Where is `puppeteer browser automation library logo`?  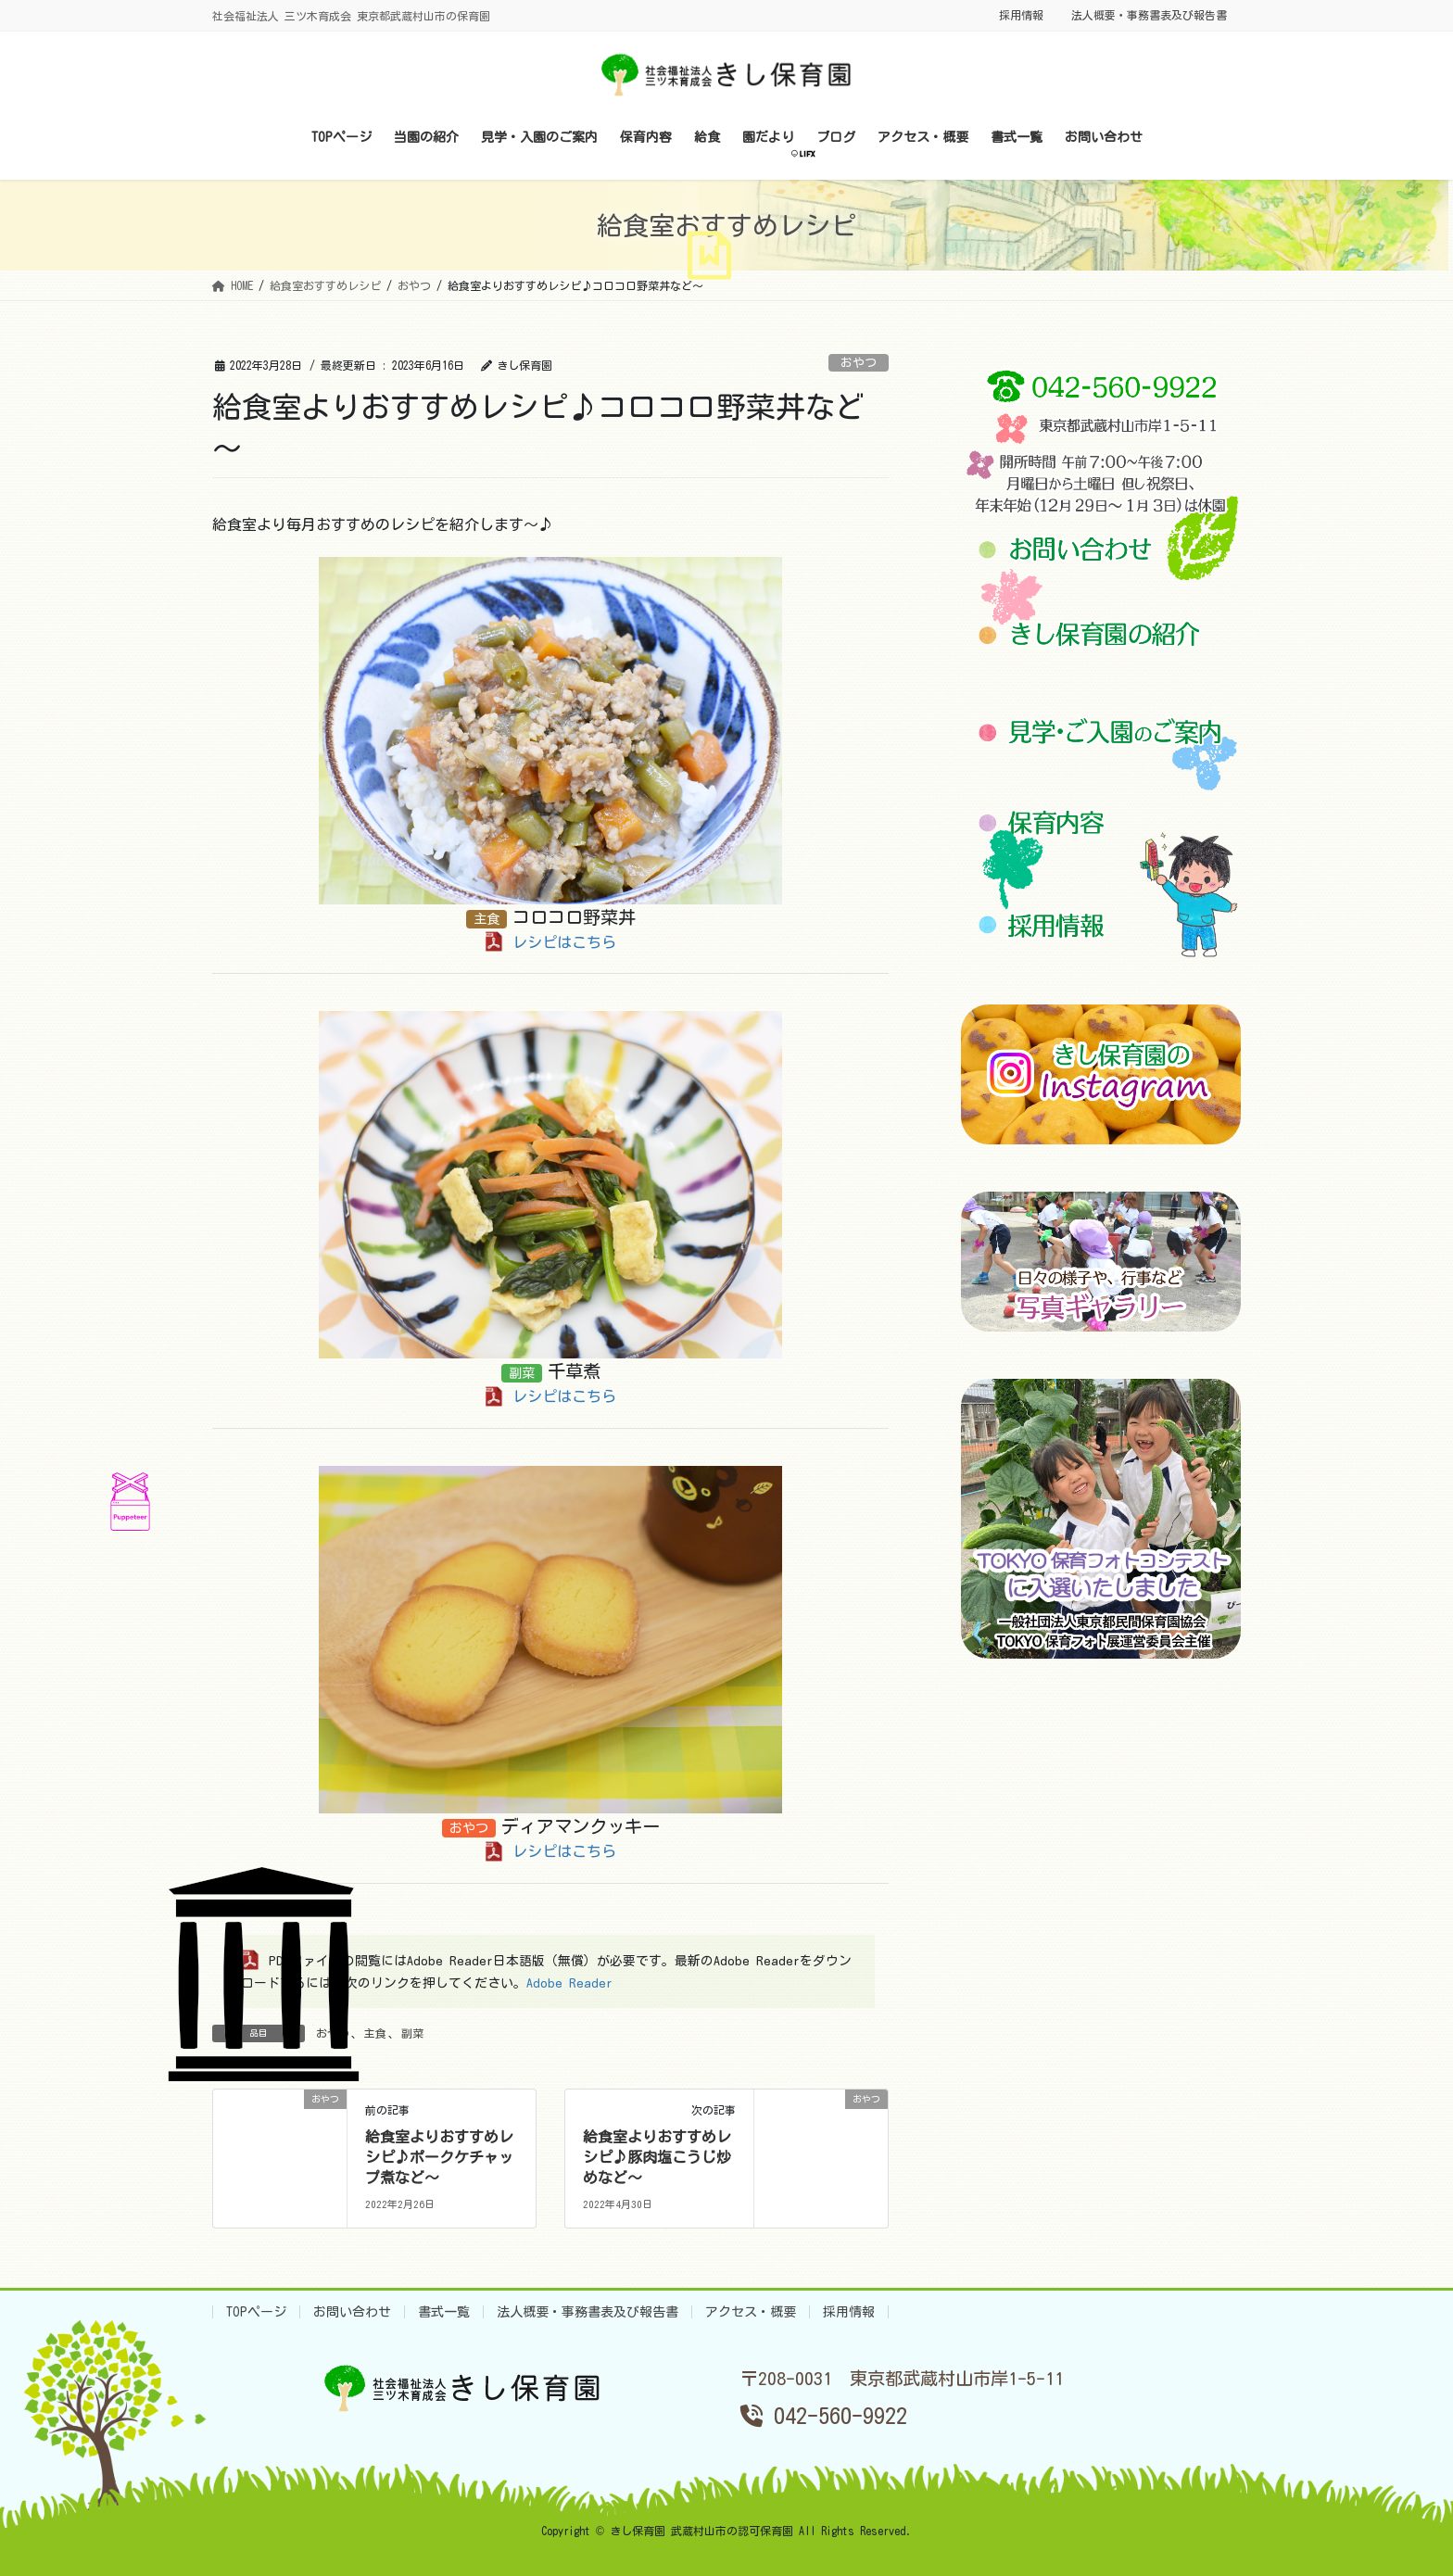
puppeteer browser automation library logo is located at coordinates (130, 1501).